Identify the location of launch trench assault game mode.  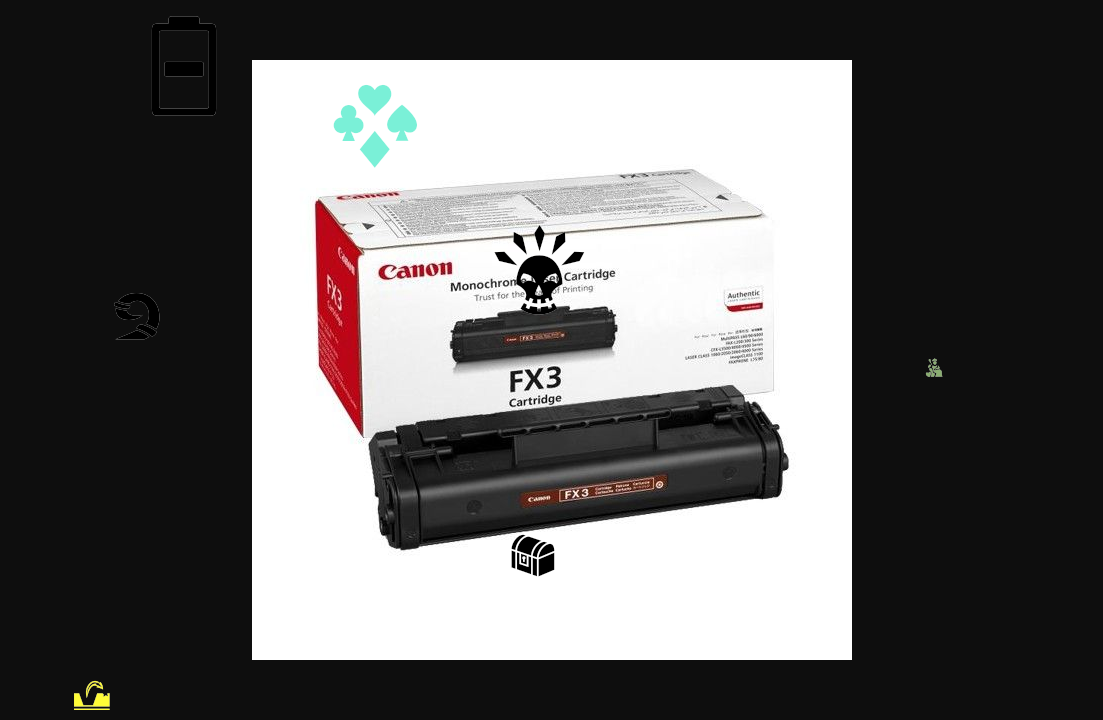
(91, 692).